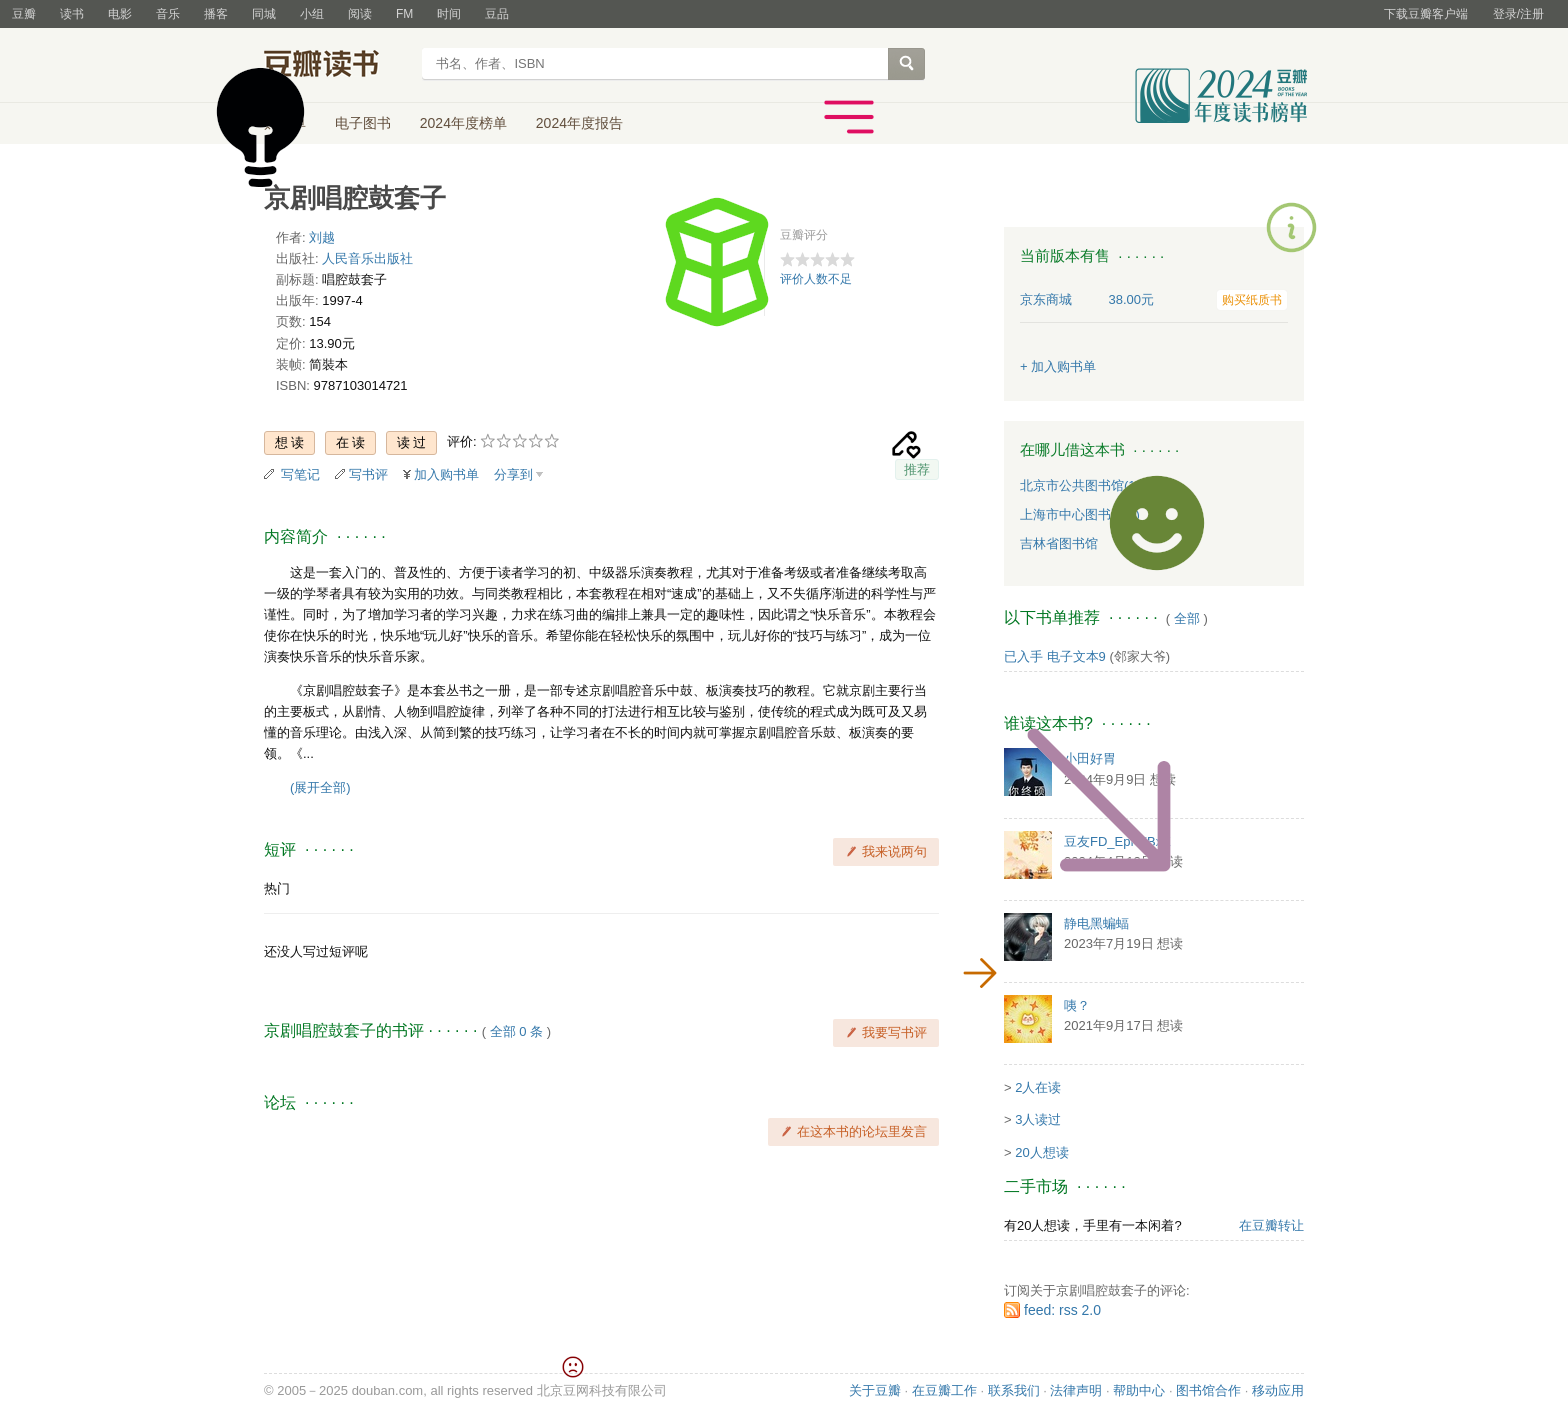  Describe the element at coordinates (905, 443) in the screenshot. I see `edit your favorites or liked items` at that location.